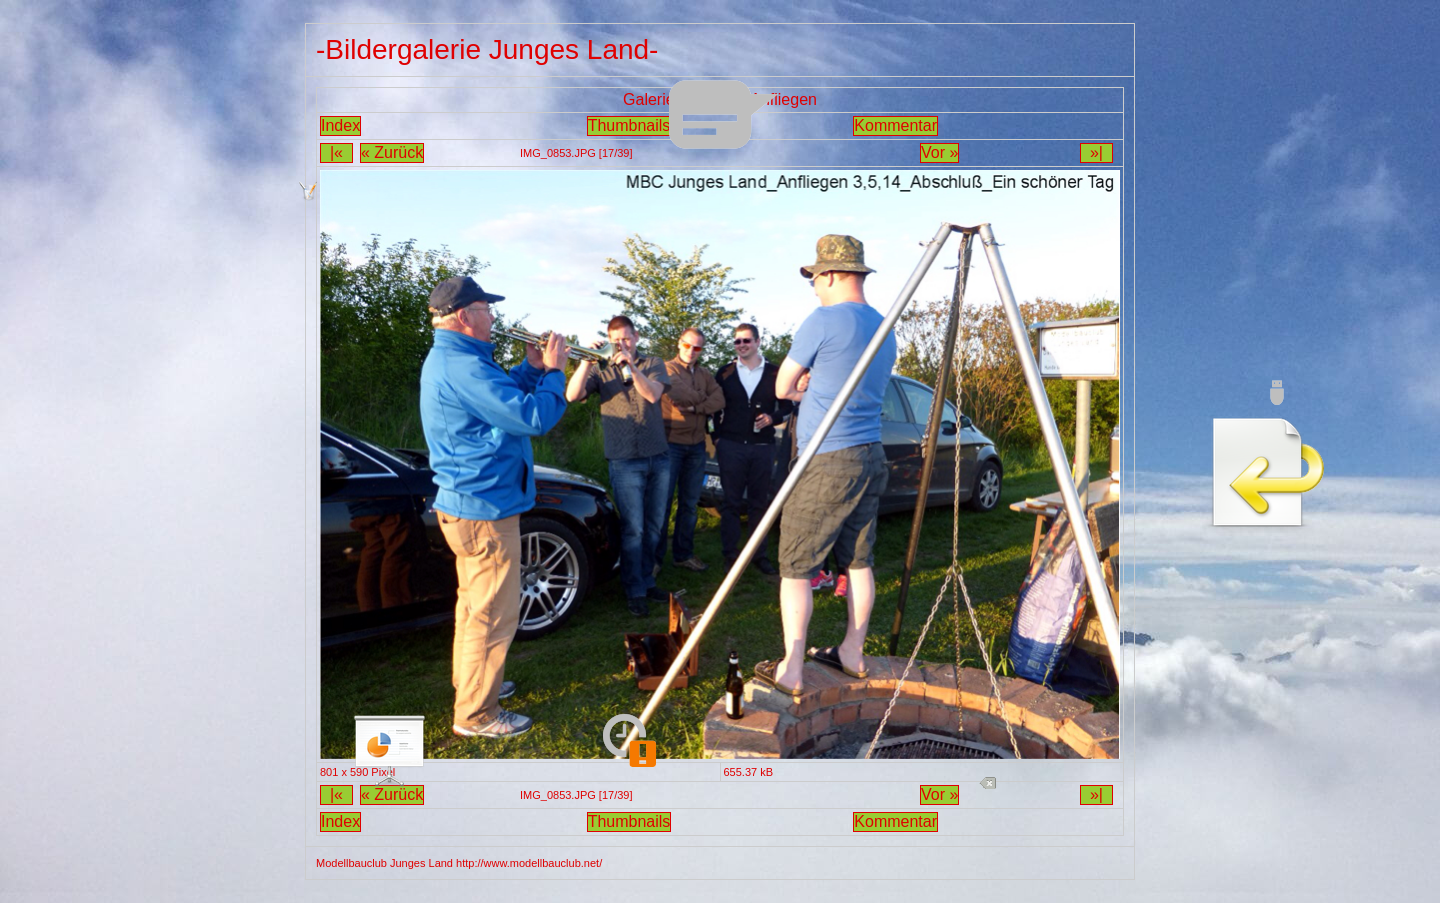  I want to click on indicates an upcoming appointment or event, so click(629, 740).